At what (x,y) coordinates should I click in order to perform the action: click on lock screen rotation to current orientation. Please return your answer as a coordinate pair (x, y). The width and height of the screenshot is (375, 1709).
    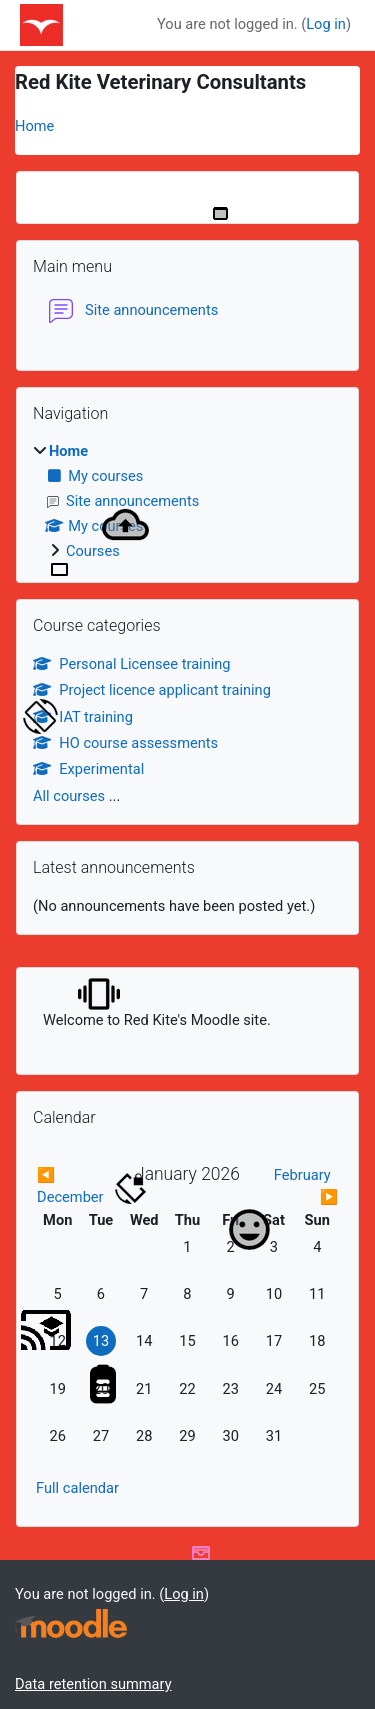
    Looking at the image, I should click on (131, 1188).